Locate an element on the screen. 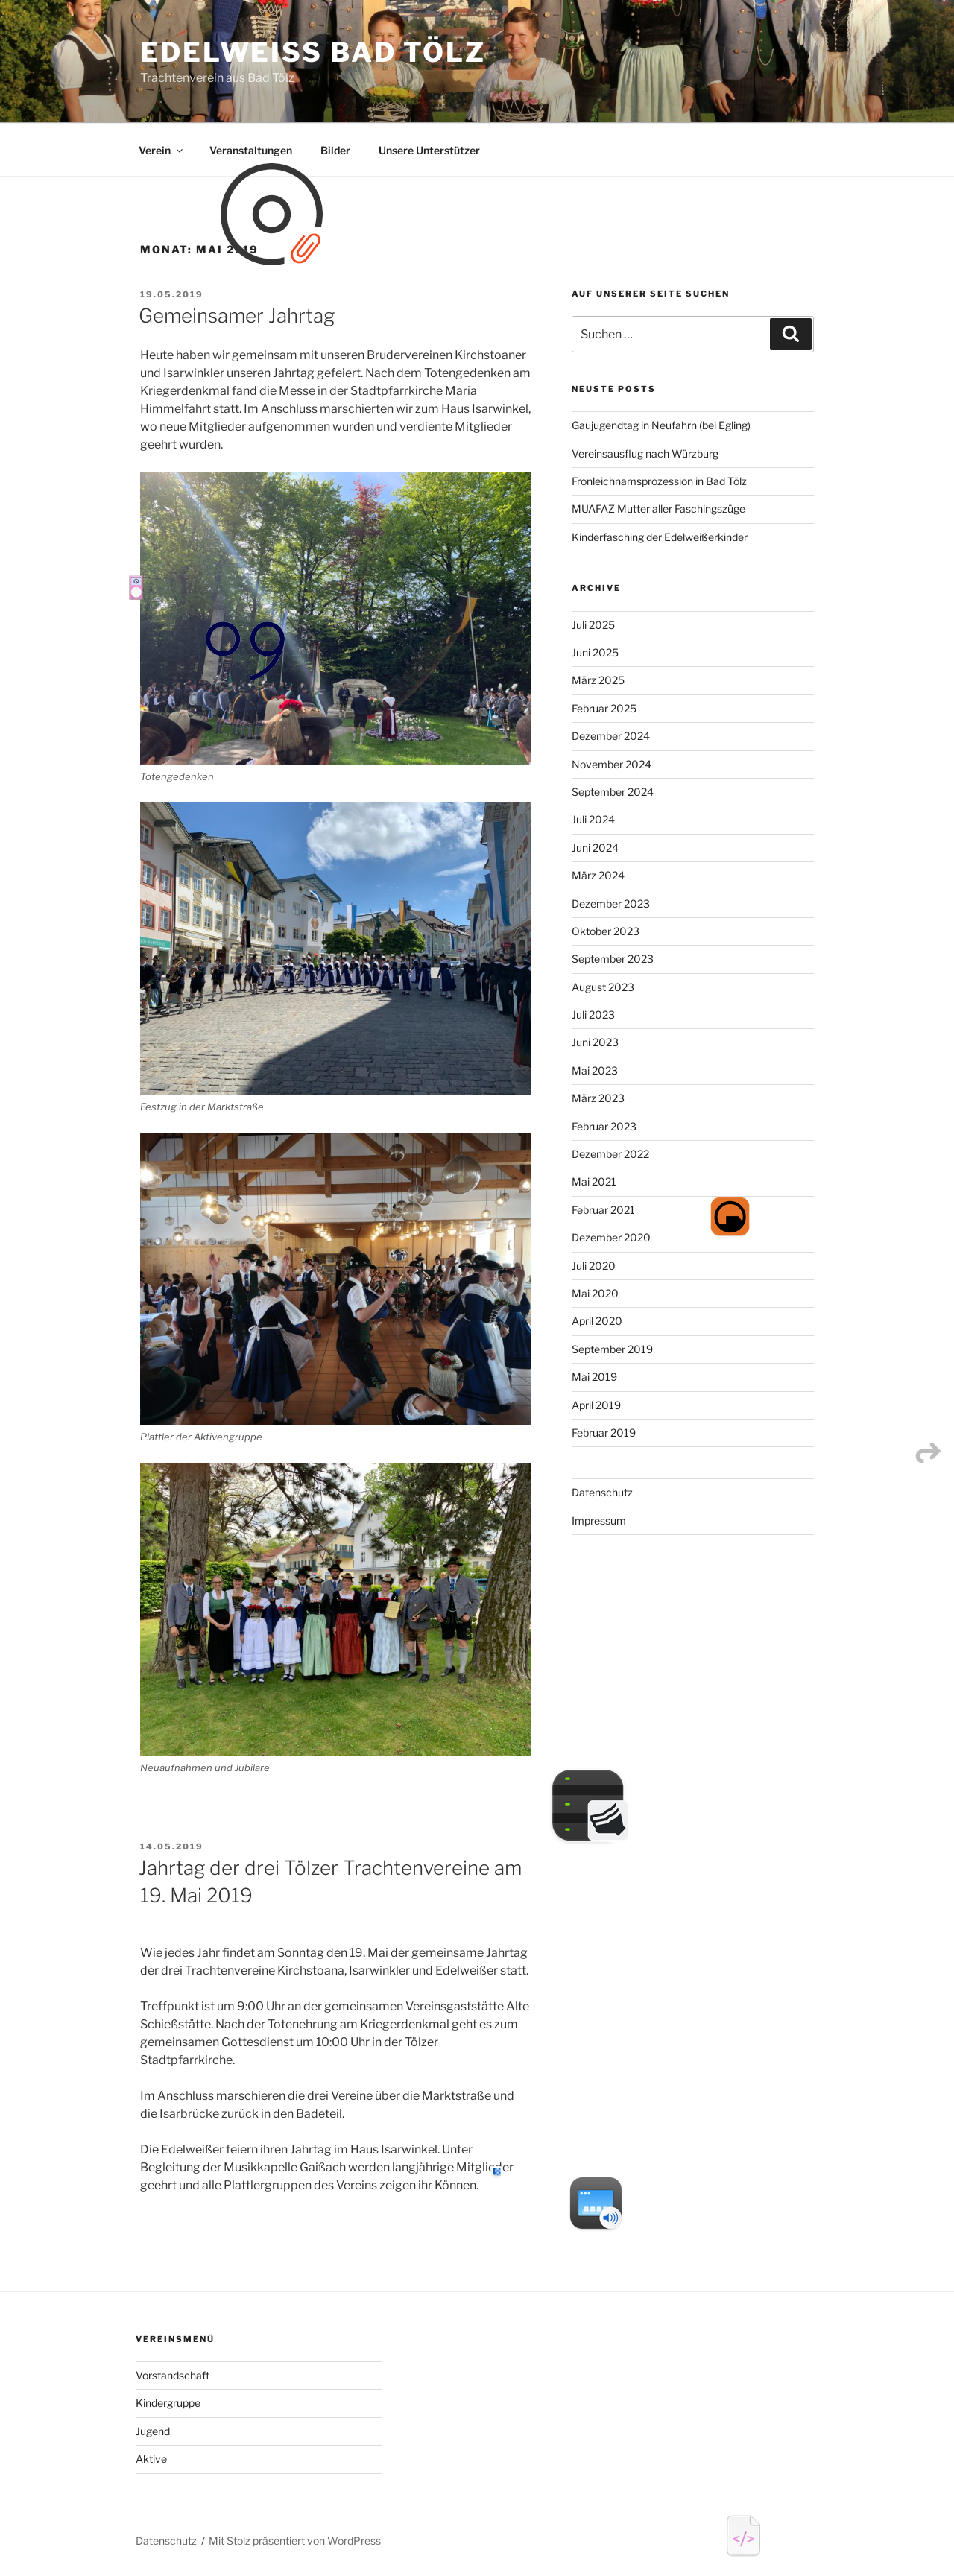 This screenshot has height=2576, width=954. redo last undone action is located at coordinates (928, 1453).